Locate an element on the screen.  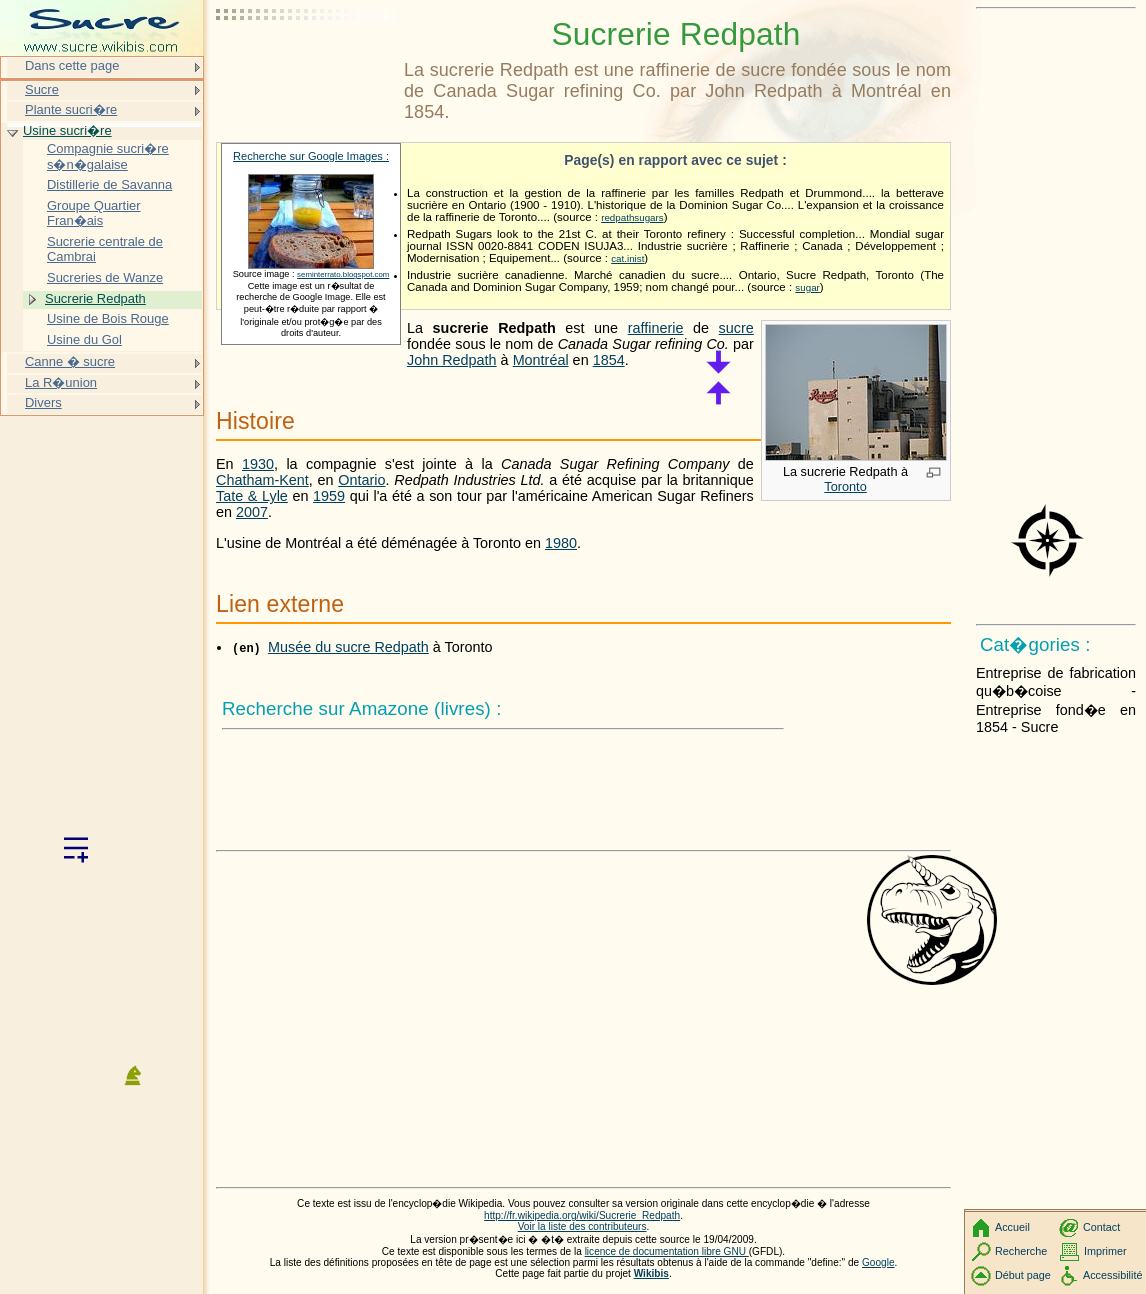
play chess game is located at coordinates (133, 1076).